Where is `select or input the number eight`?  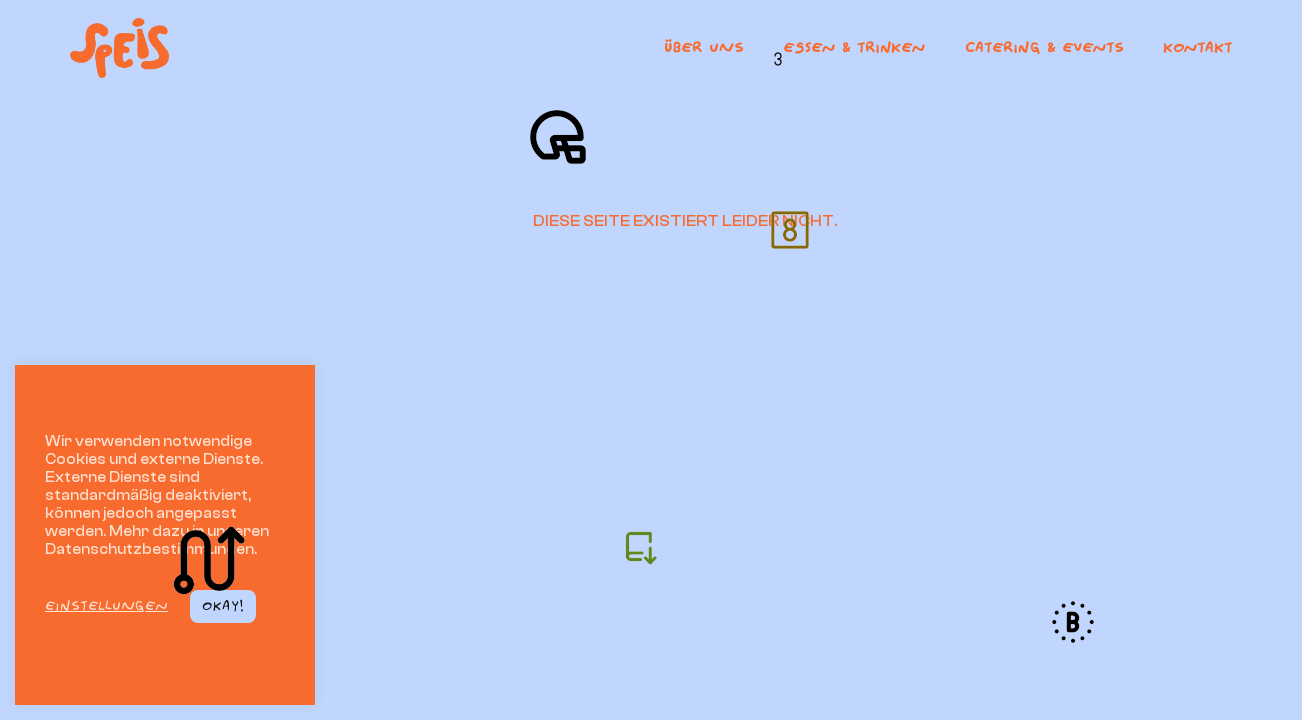 select or input the number eight is located at coordinates (790, 230).